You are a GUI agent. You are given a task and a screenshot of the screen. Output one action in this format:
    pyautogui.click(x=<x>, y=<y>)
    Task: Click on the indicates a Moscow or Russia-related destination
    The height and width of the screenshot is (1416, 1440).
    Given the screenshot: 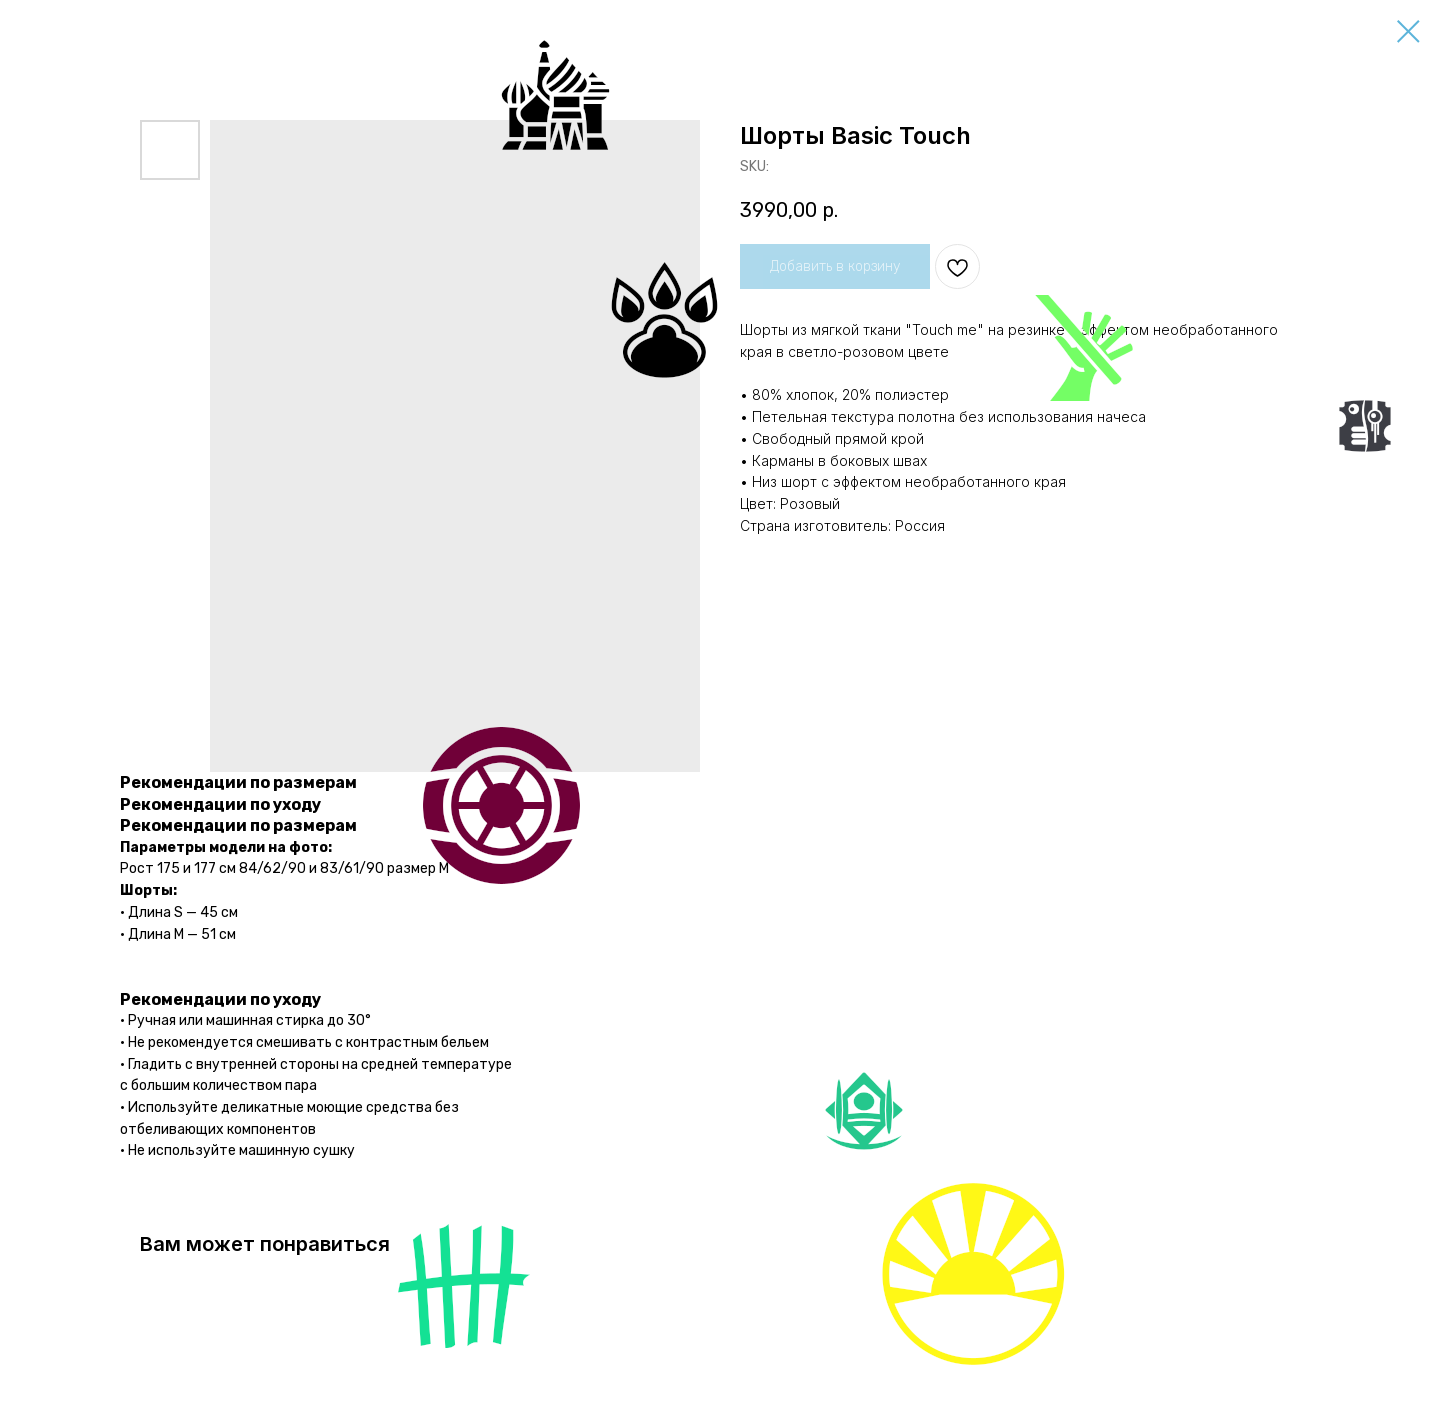 What is the action you would take?
    pyautogui.click(x=555, y=94)
    